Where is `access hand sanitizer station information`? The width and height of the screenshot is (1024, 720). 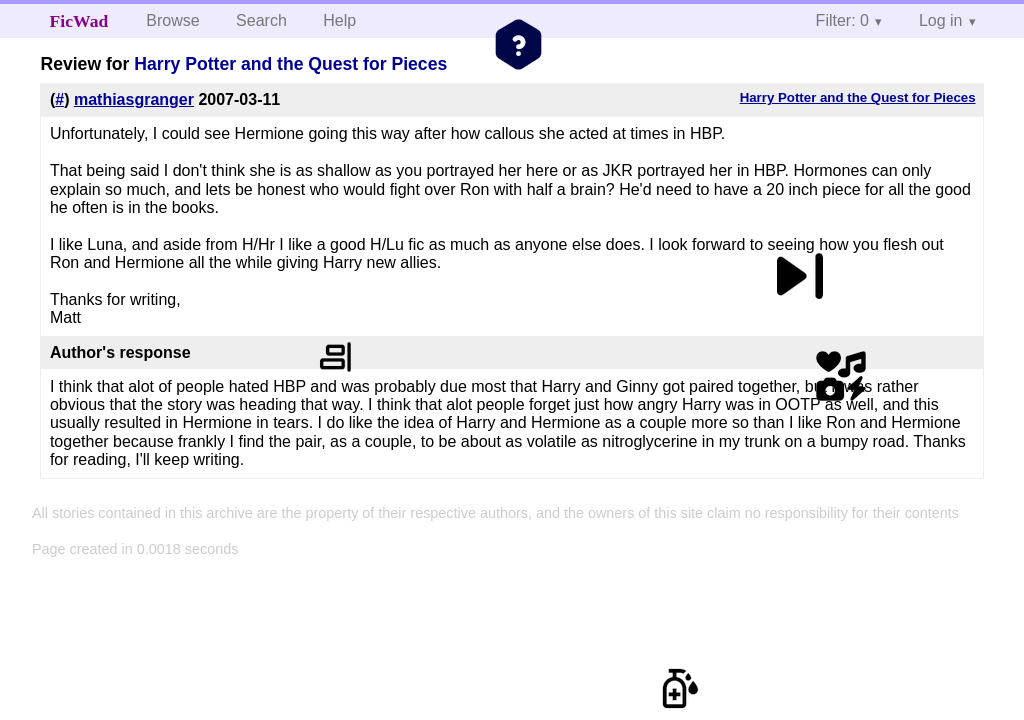
access hand sanitizer station information is located at coordinates (678, 688).